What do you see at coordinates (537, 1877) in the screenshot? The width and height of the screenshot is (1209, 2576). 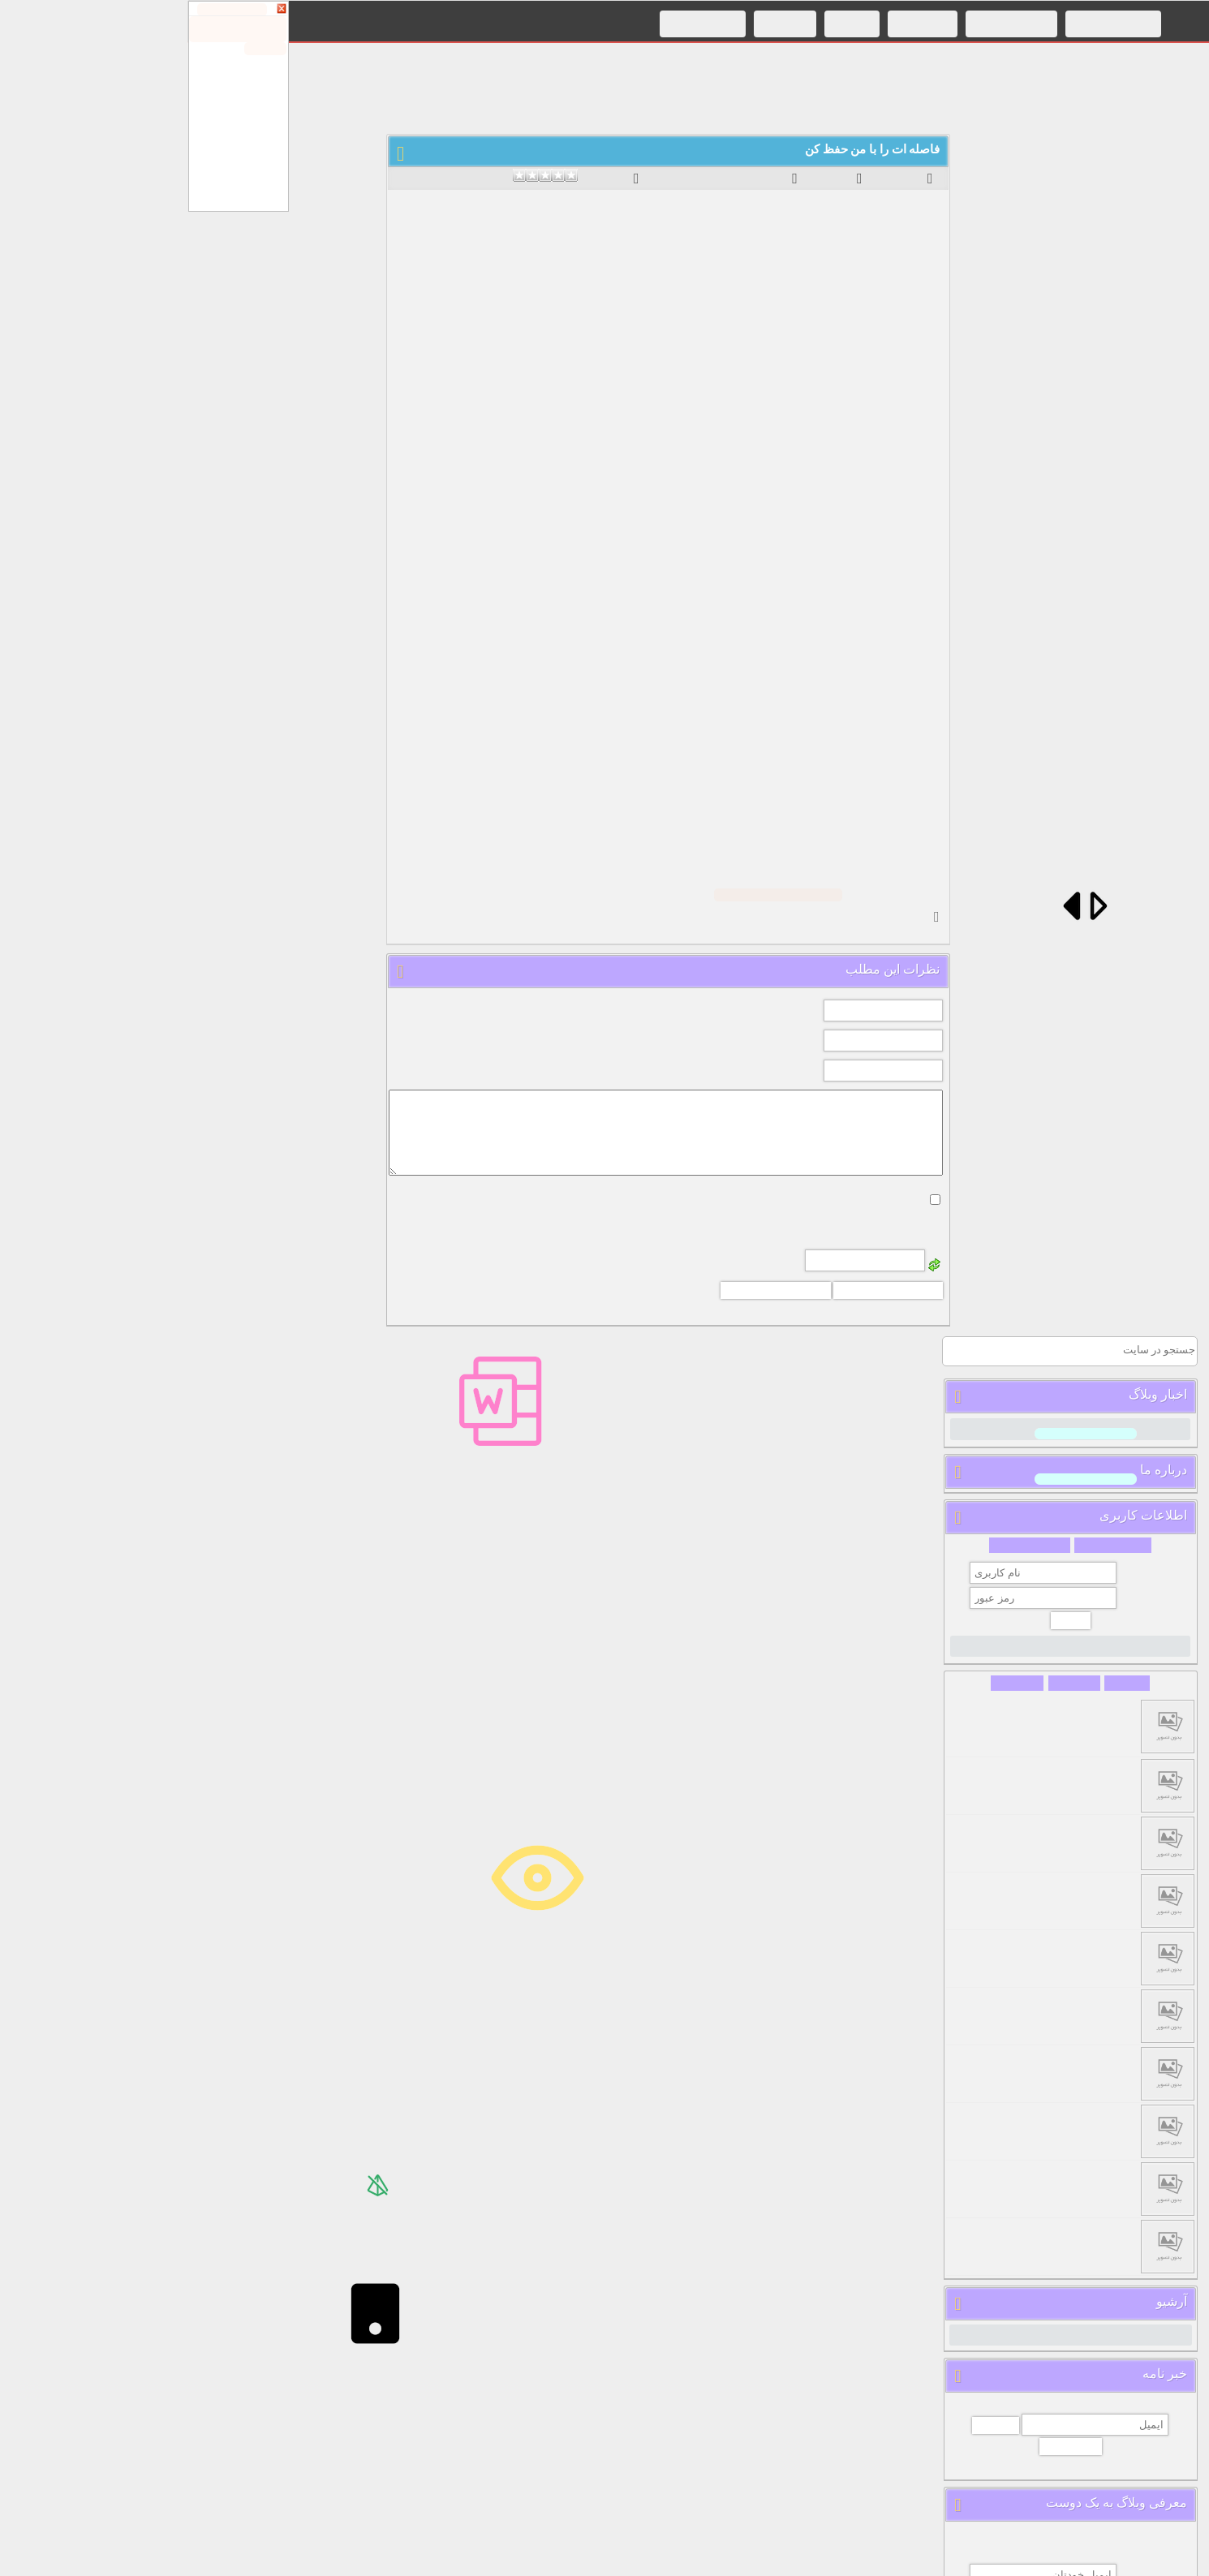 I see `view or preview content` at bounding box center [537, 1877].